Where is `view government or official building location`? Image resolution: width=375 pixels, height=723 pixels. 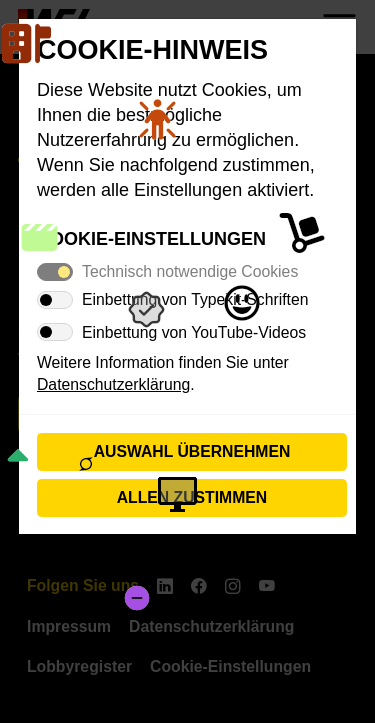
view government or official building location is located at coordinates (26, 43).